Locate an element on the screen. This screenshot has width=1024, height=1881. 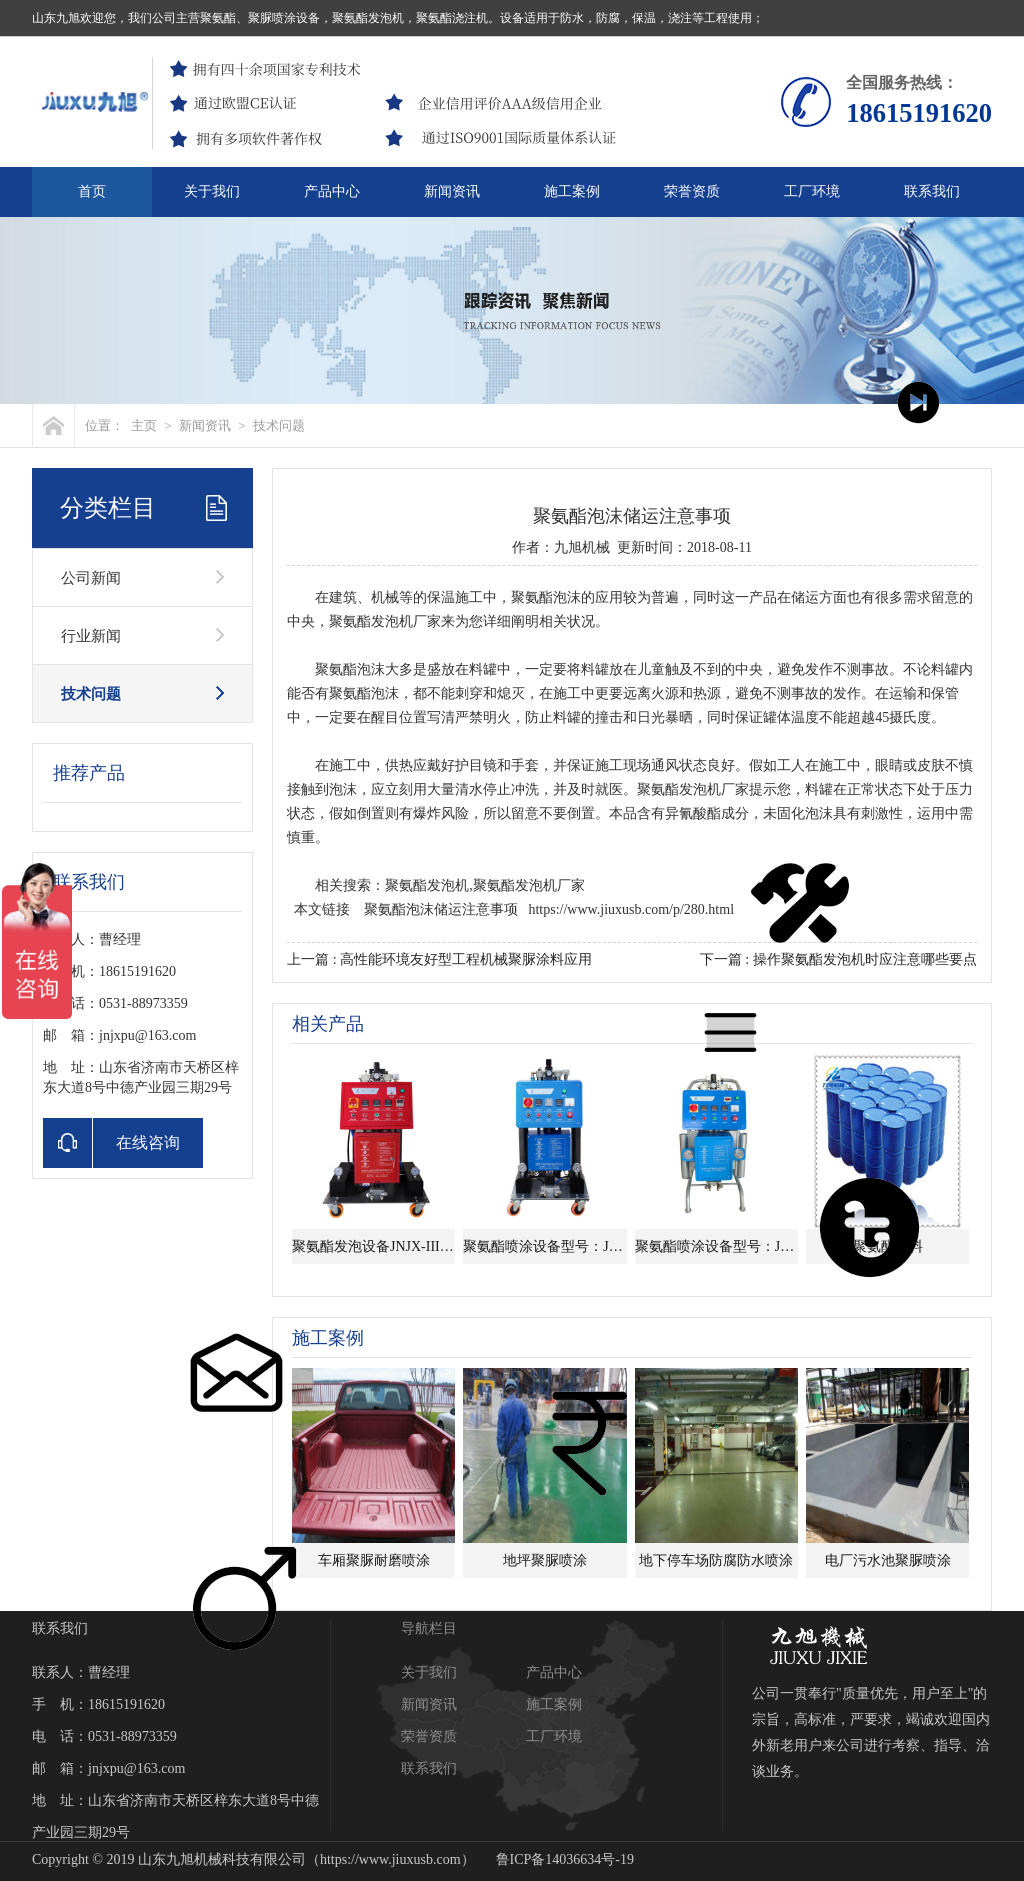
select male gender option is located at coordinates (244, 1598).